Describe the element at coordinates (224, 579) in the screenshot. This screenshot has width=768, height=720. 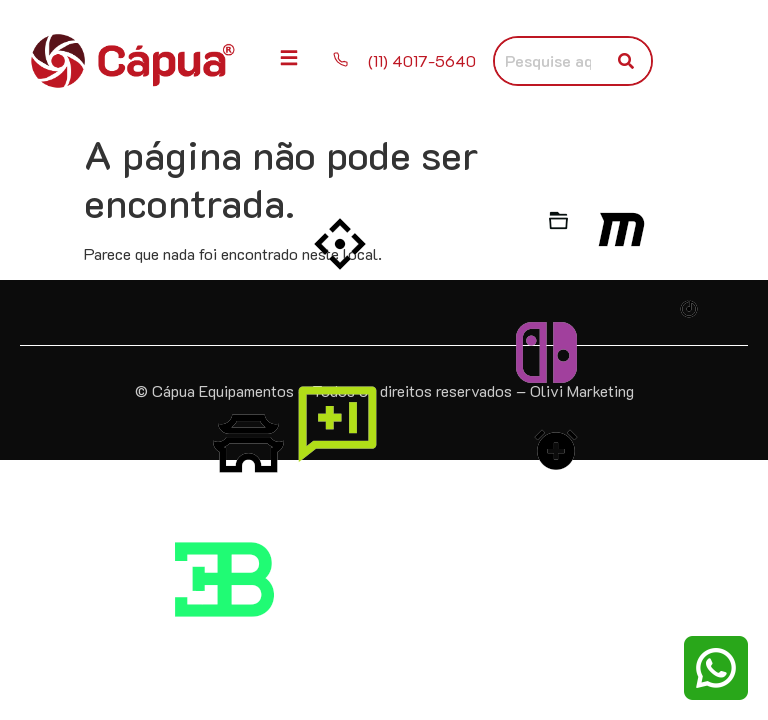
I see `bugatti brand logo` at that location.